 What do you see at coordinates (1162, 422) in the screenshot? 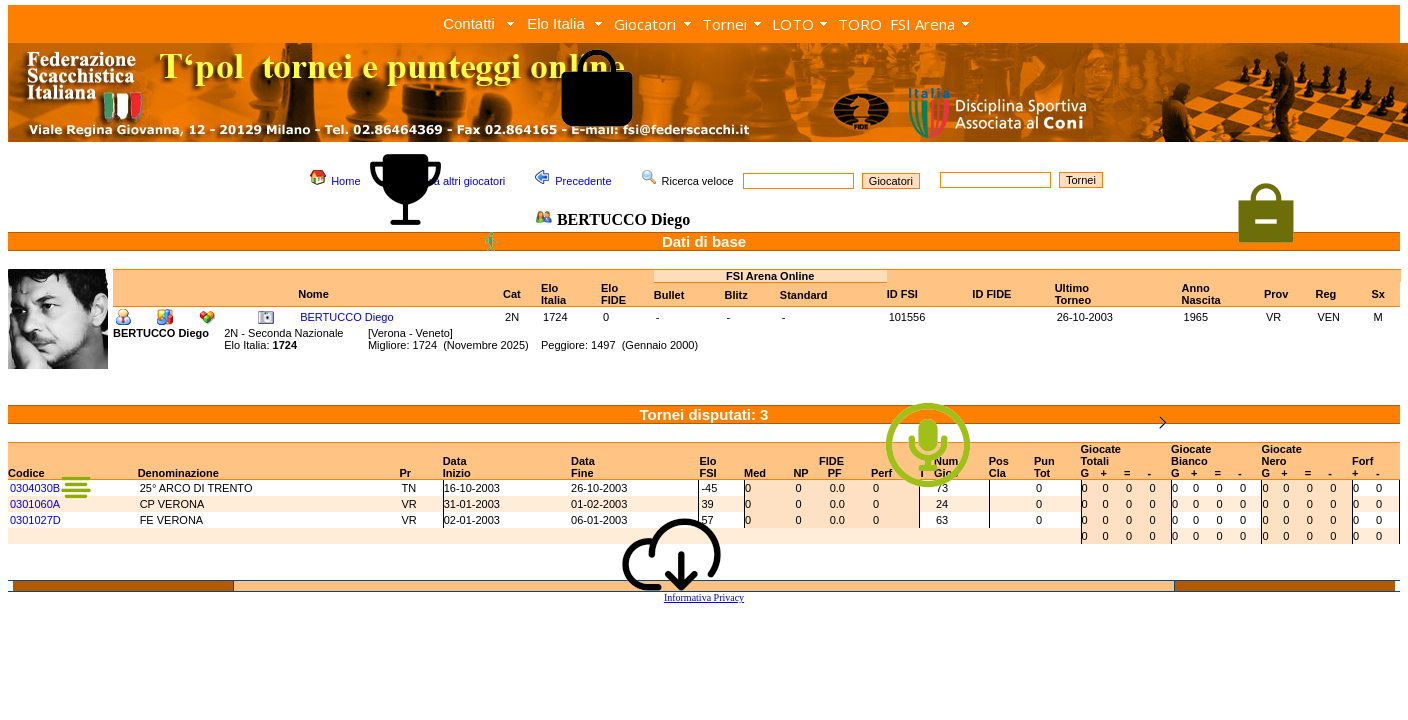
I see `navigate to the next item or page` at bounding box center [1162, 422].